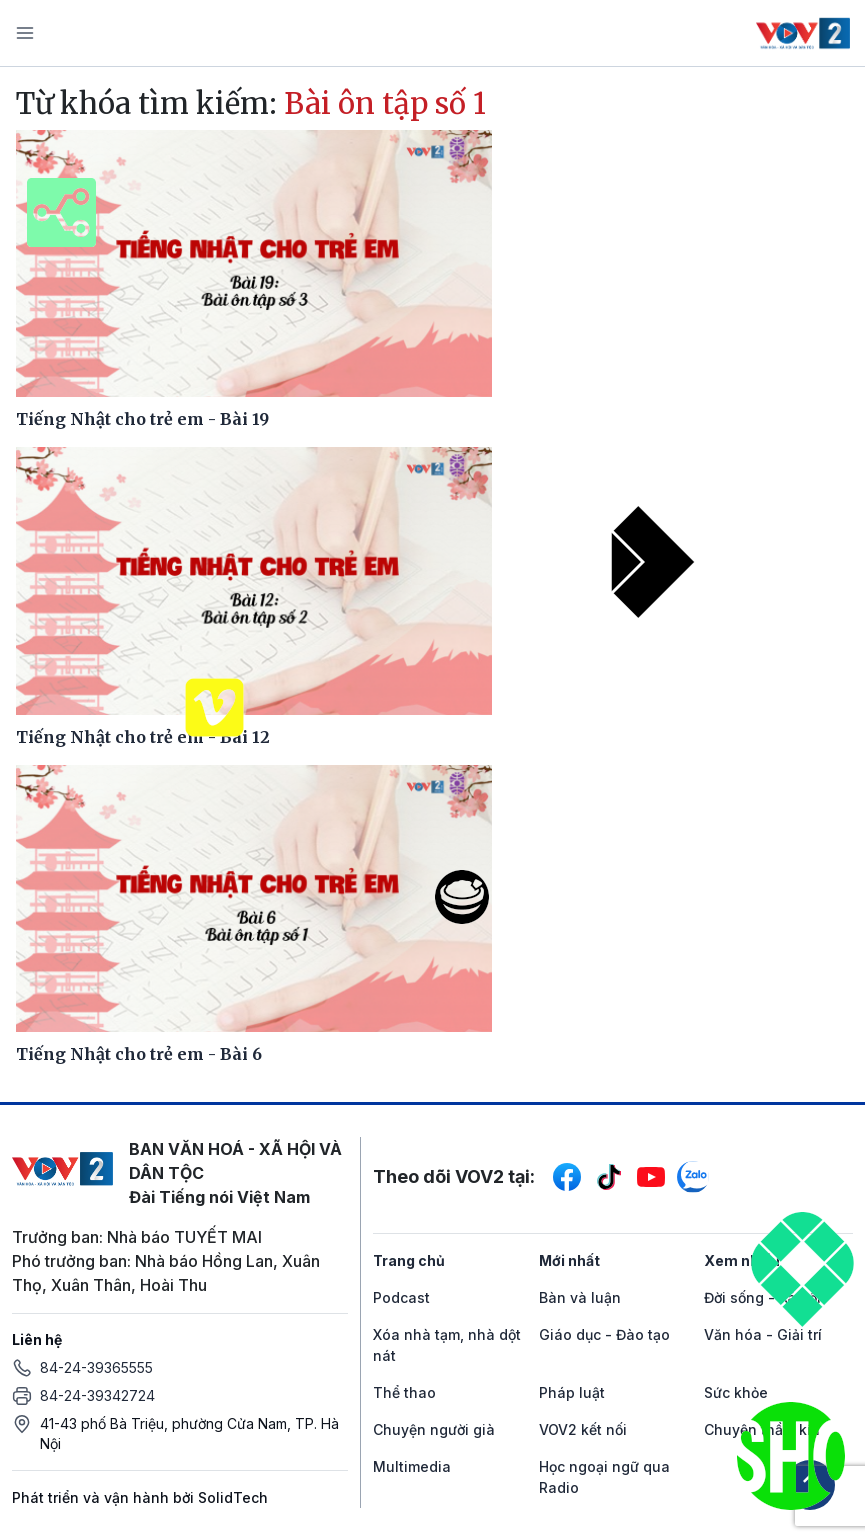  What do you see at coordinates (653, 562) in the screenshot?
I see `open collabora online document editor` at bounding box center [653, 562].